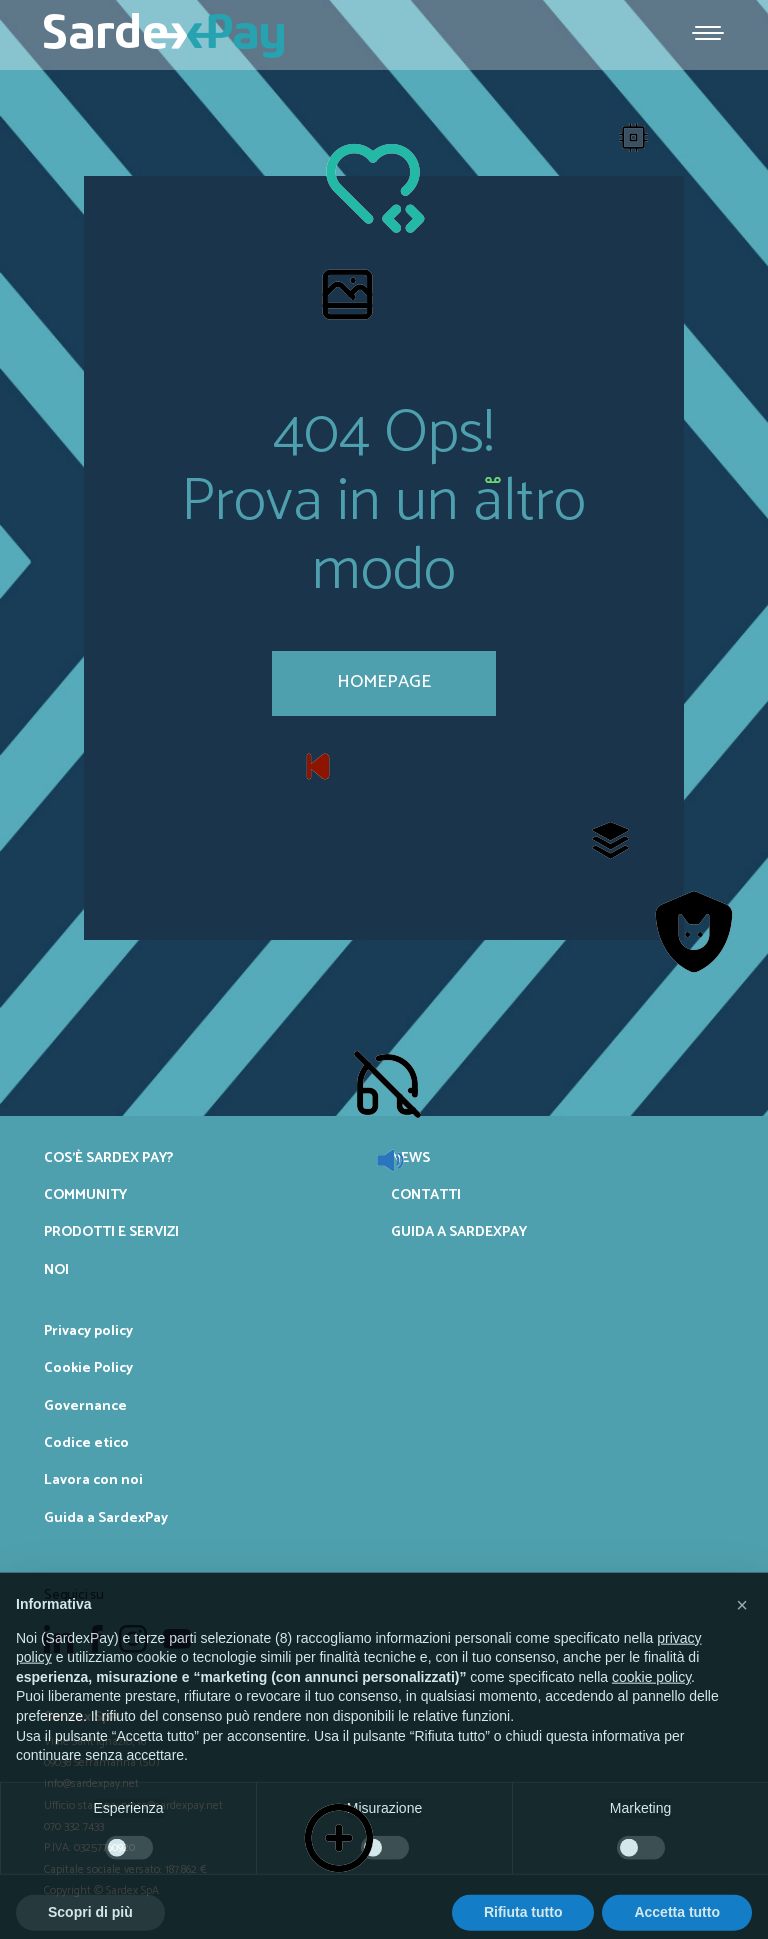 The height and width of the screenshot is (1939, 768). I want to click on add a new item, so click(339, 1838).